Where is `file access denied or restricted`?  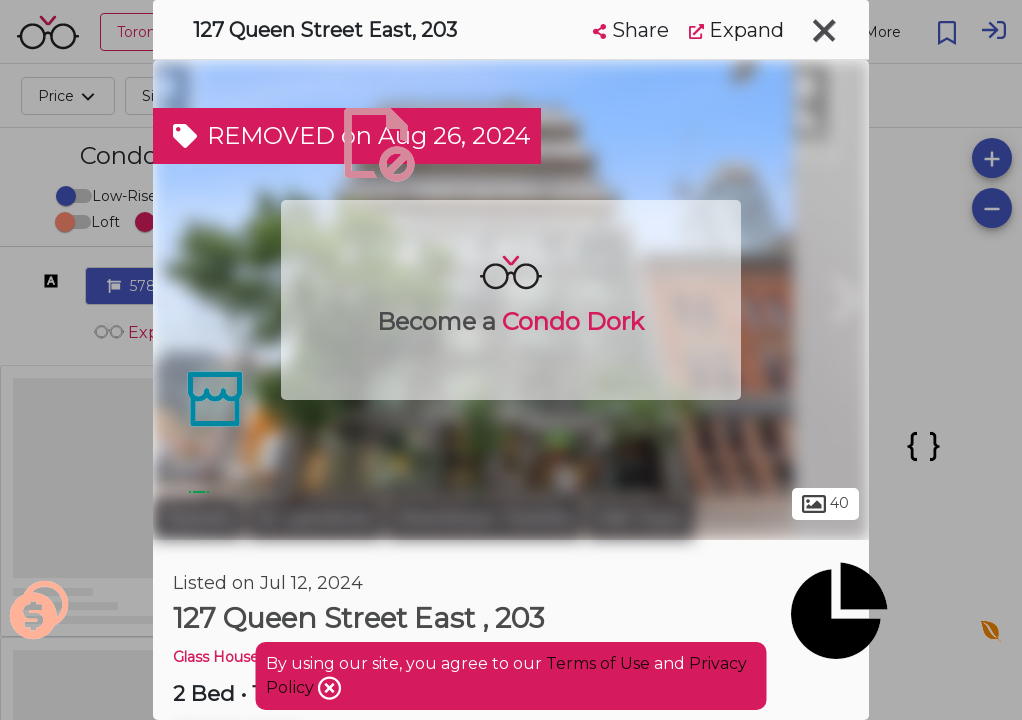
file access denied or restricted is located at coordinates (376, 143).